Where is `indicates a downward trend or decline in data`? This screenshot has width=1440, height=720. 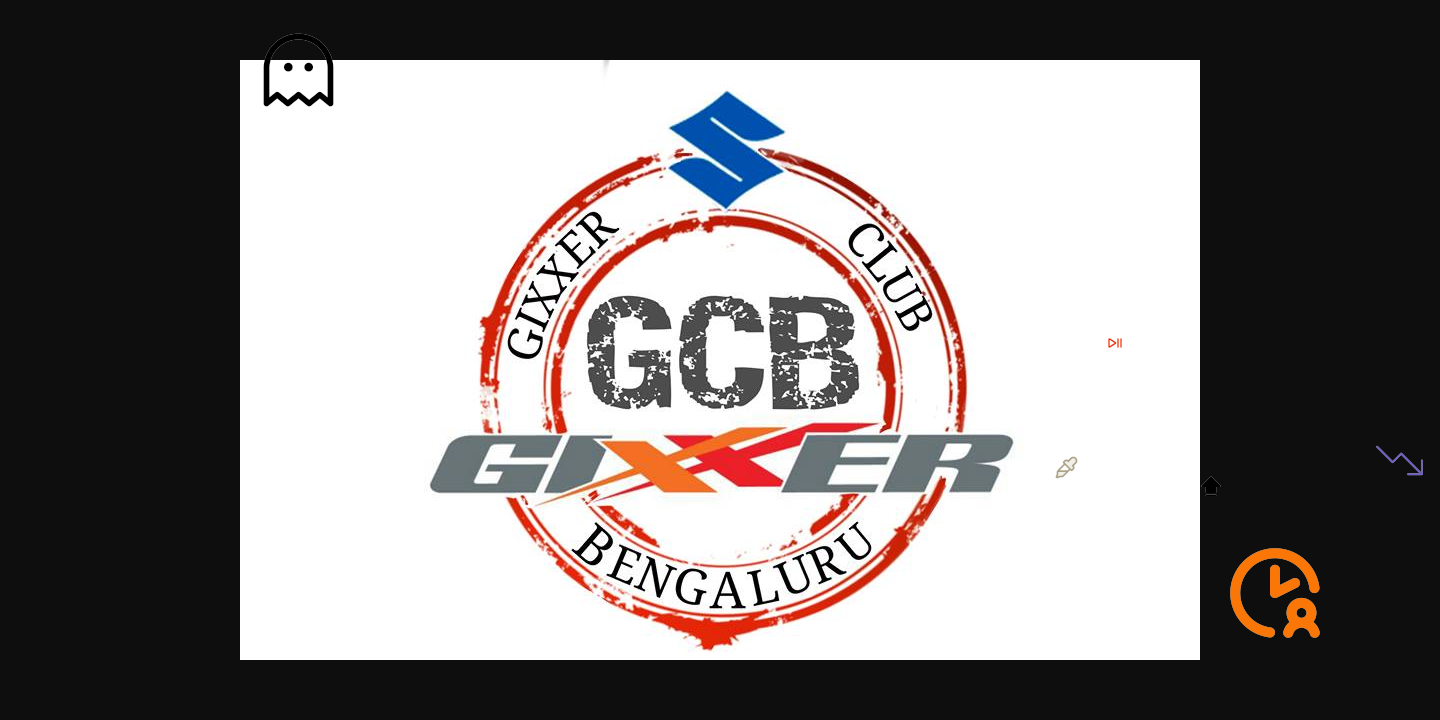
indicates a downward trend or decline in data is located at coordinates (1399, 460).